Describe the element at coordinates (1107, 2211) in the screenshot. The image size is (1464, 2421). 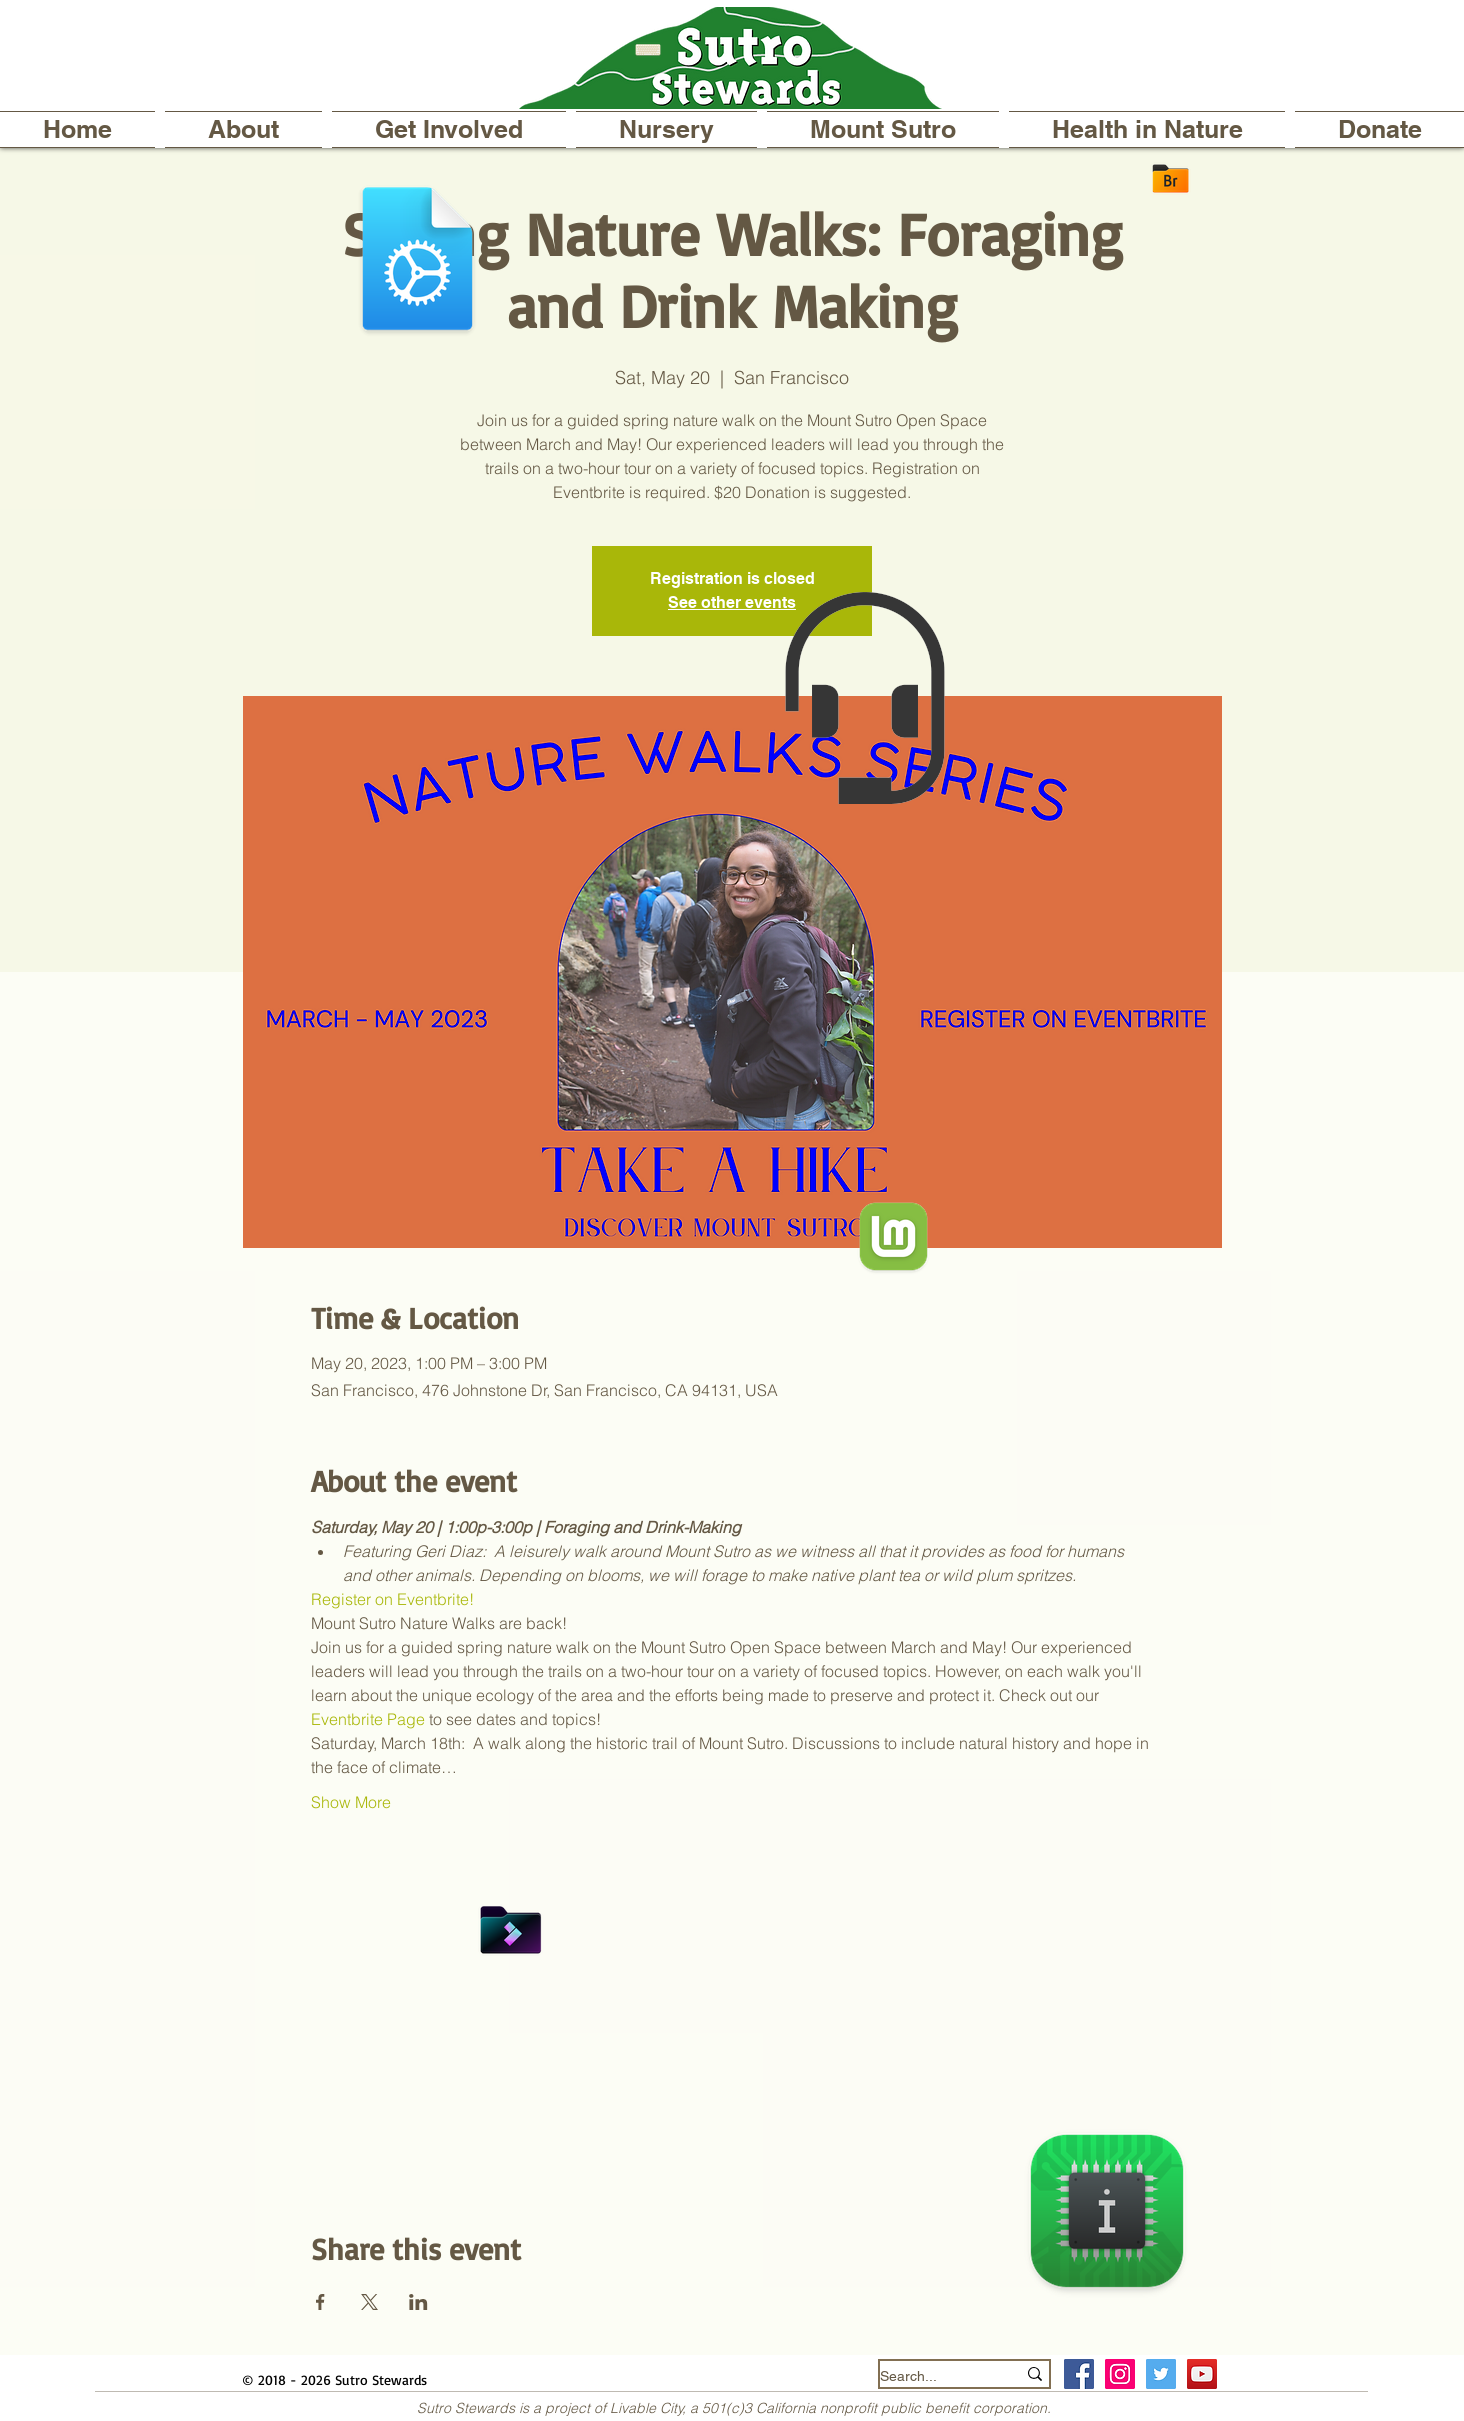
I see `open hwloc hardware locality utility` at that location.